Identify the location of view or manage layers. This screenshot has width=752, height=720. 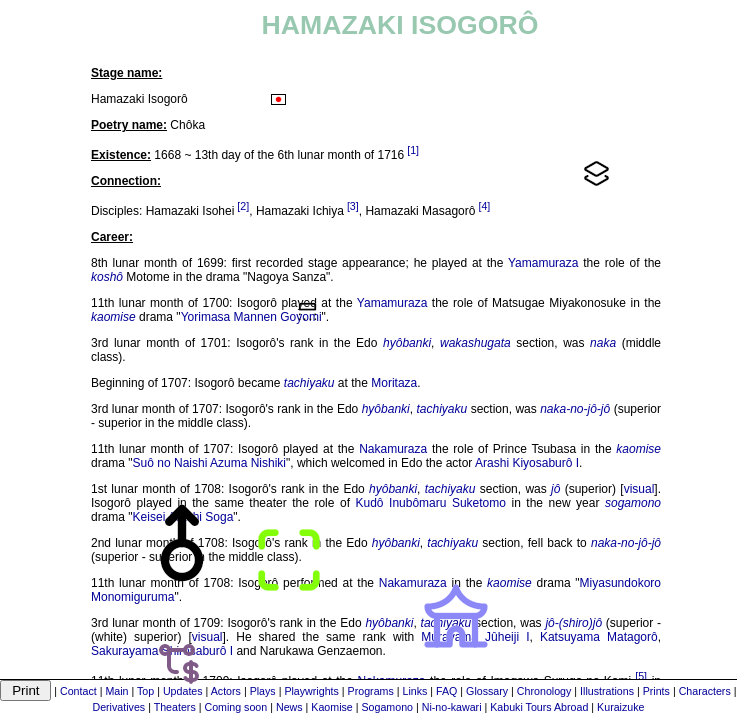
(596, 173).